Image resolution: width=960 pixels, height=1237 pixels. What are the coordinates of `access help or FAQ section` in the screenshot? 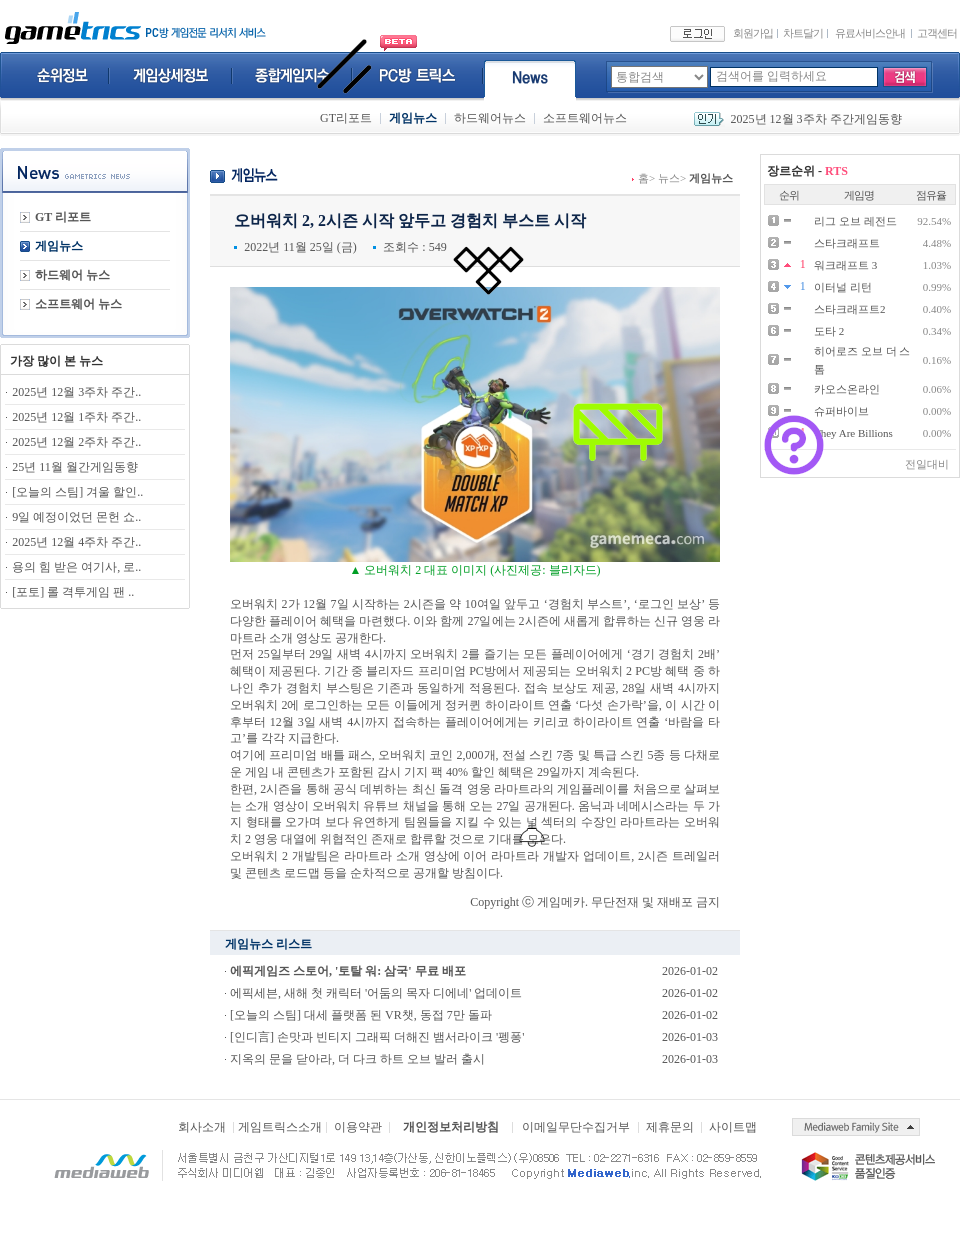 It's located at (794, 445).